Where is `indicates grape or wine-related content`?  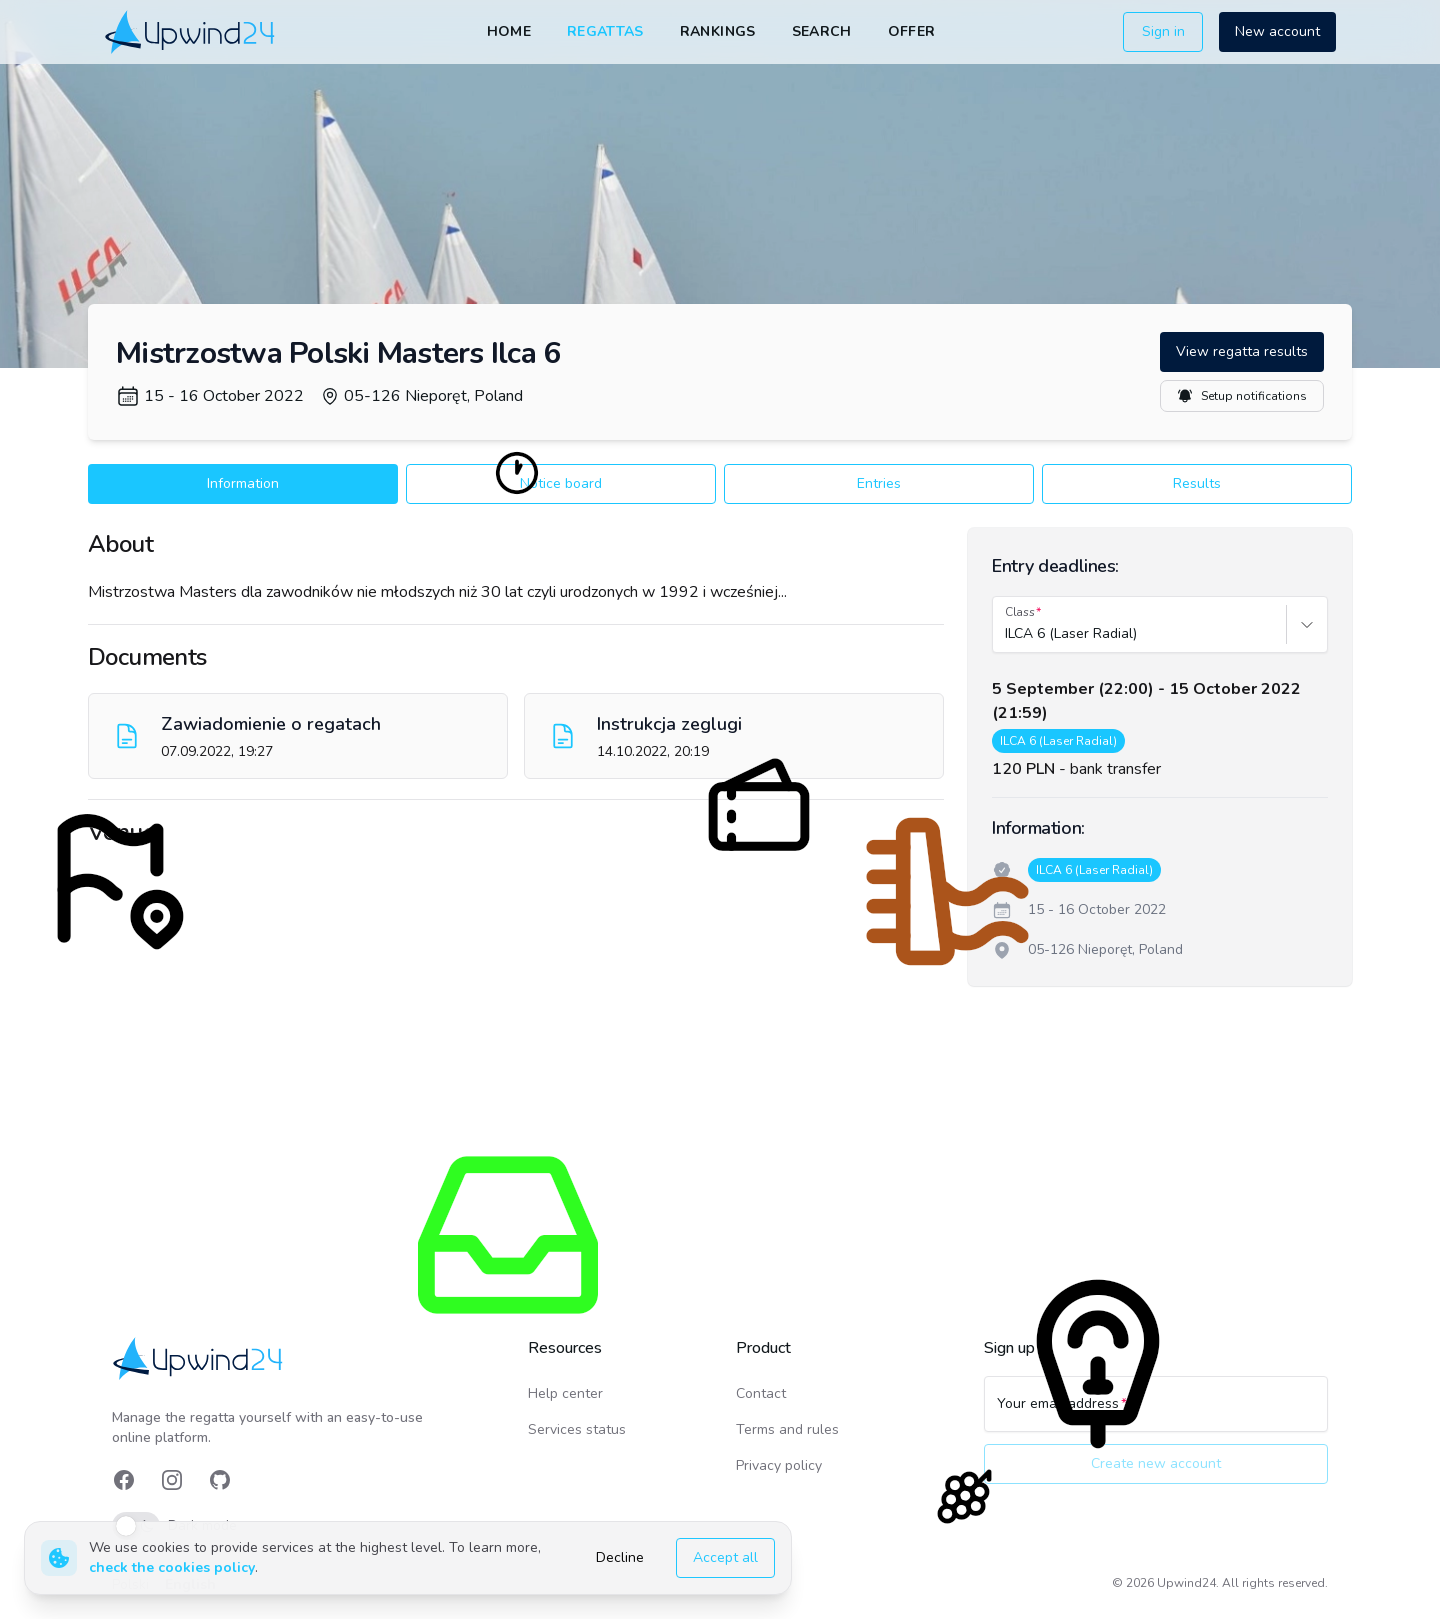 indicates grape or wine-related content is located at coordinates (964, 1496).